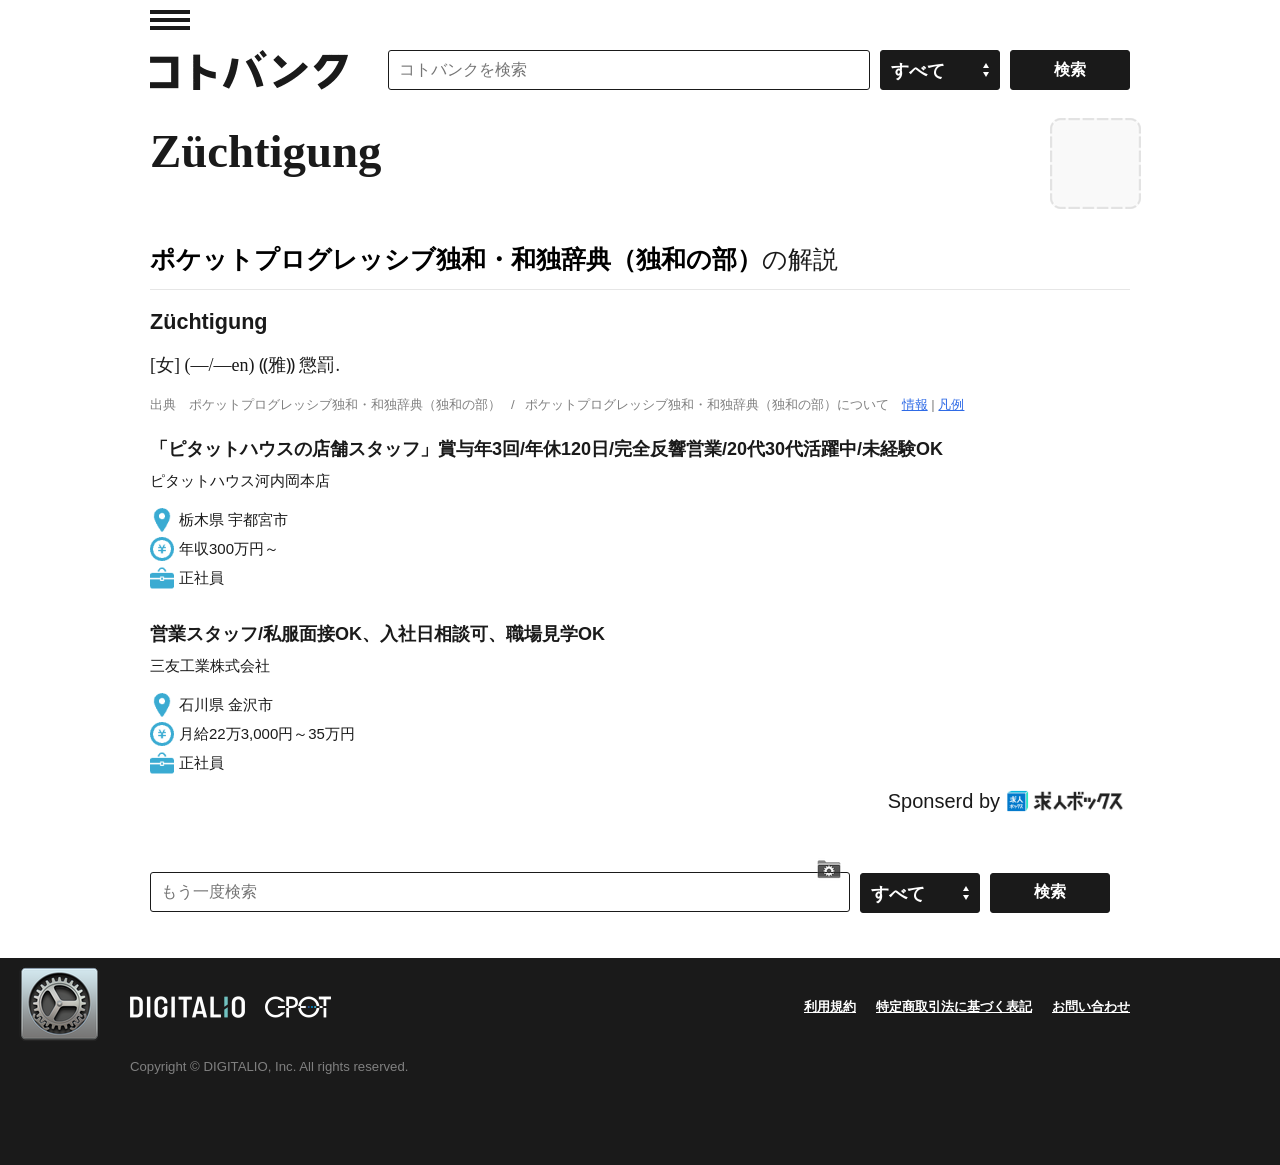 This screenshot has width=1280, height=1165. What do you see at coordinates (59, 1003) in the screenshot?
I see `access advertising and privacy settings` at bounding box center [59, 1003].